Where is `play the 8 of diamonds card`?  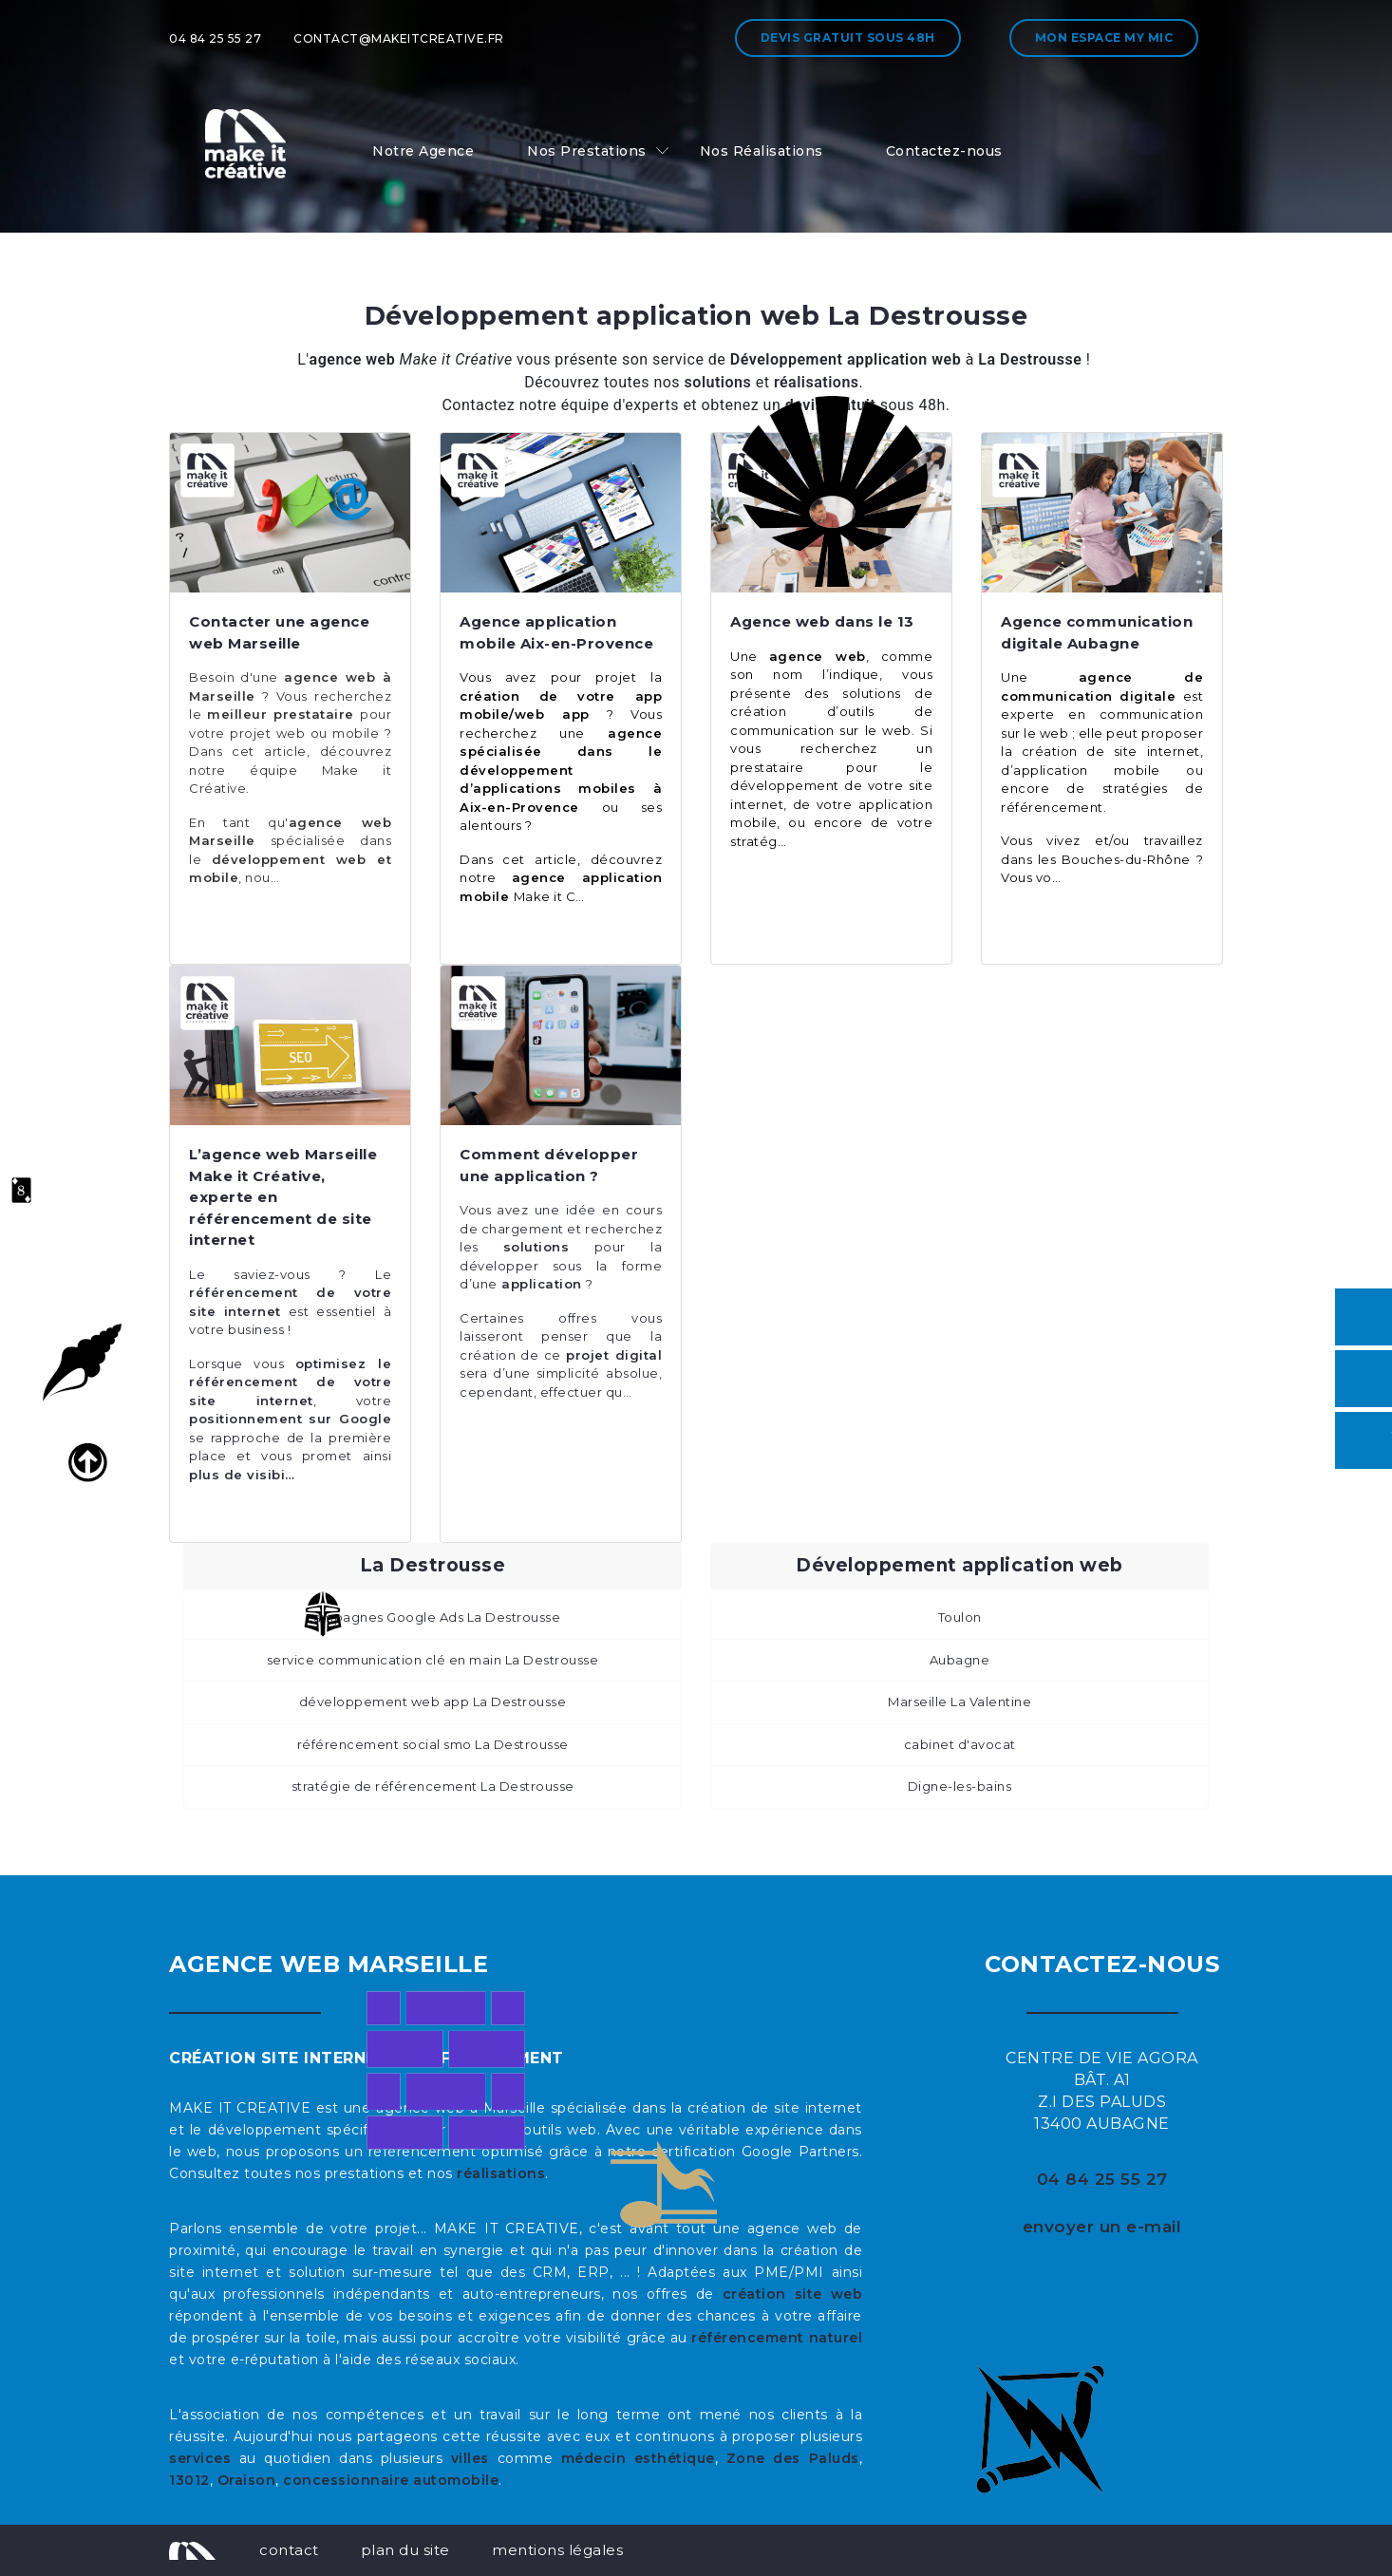 play the 8 of diamonds card is located at coordinates (21, 1190).